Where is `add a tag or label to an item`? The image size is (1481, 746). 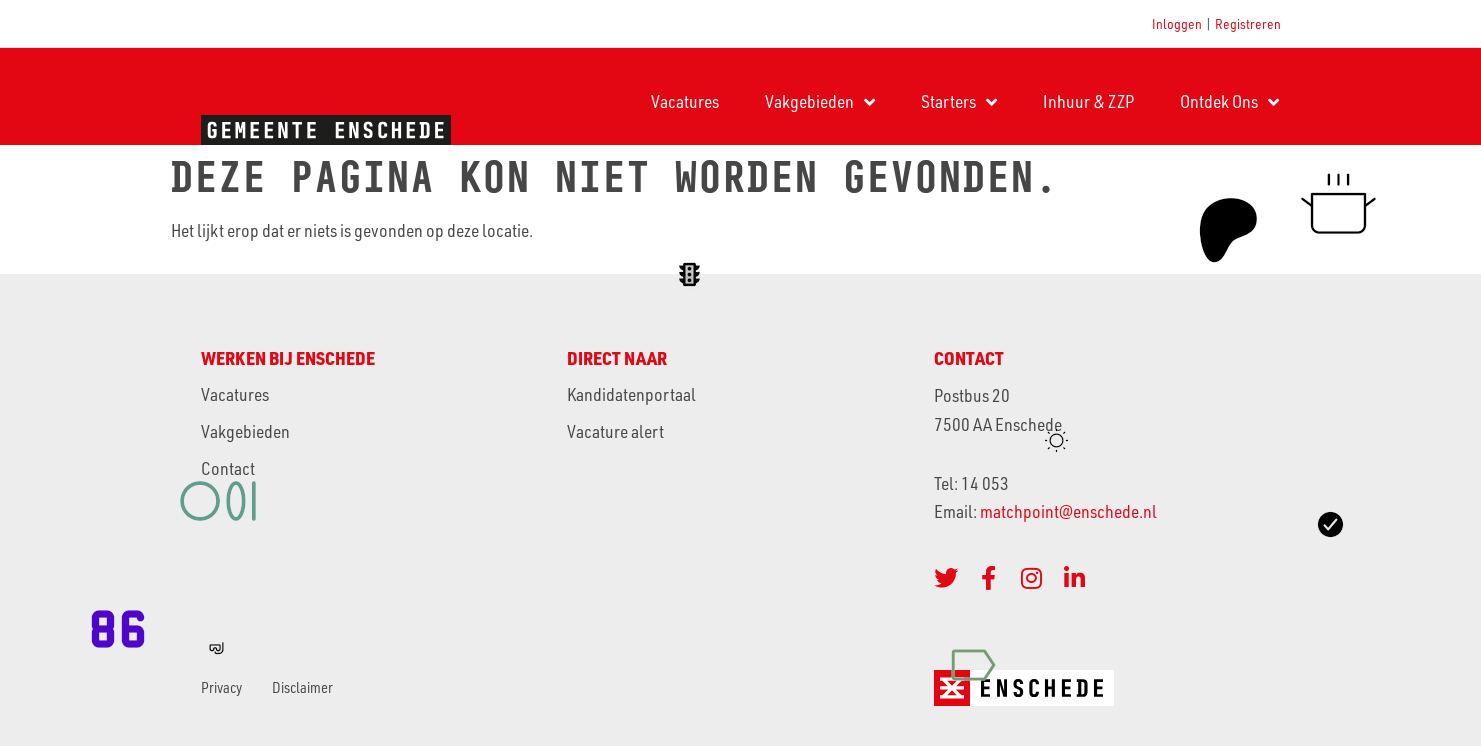
add a tag or label to an item is located at coordinates (972, 665).